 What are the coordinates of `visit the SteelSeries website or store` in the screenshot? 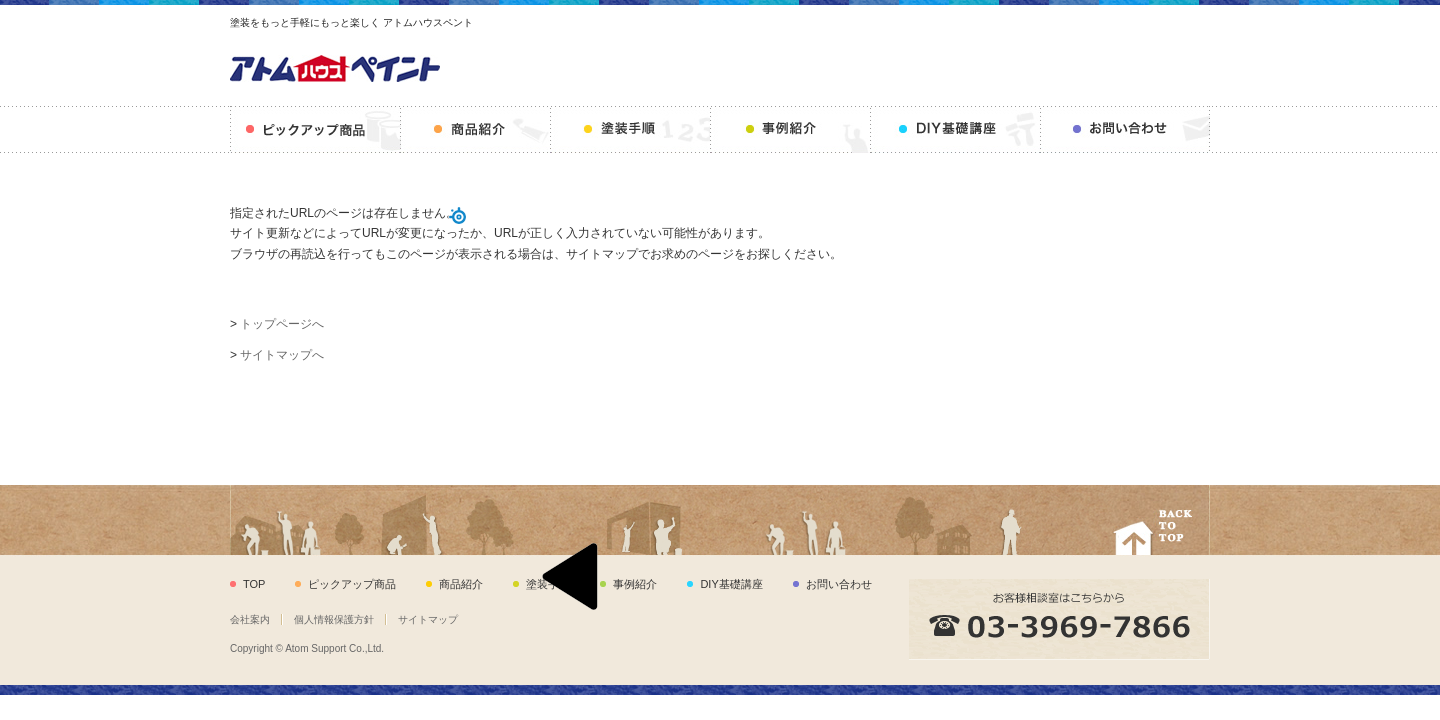 It's located at (457, 215).